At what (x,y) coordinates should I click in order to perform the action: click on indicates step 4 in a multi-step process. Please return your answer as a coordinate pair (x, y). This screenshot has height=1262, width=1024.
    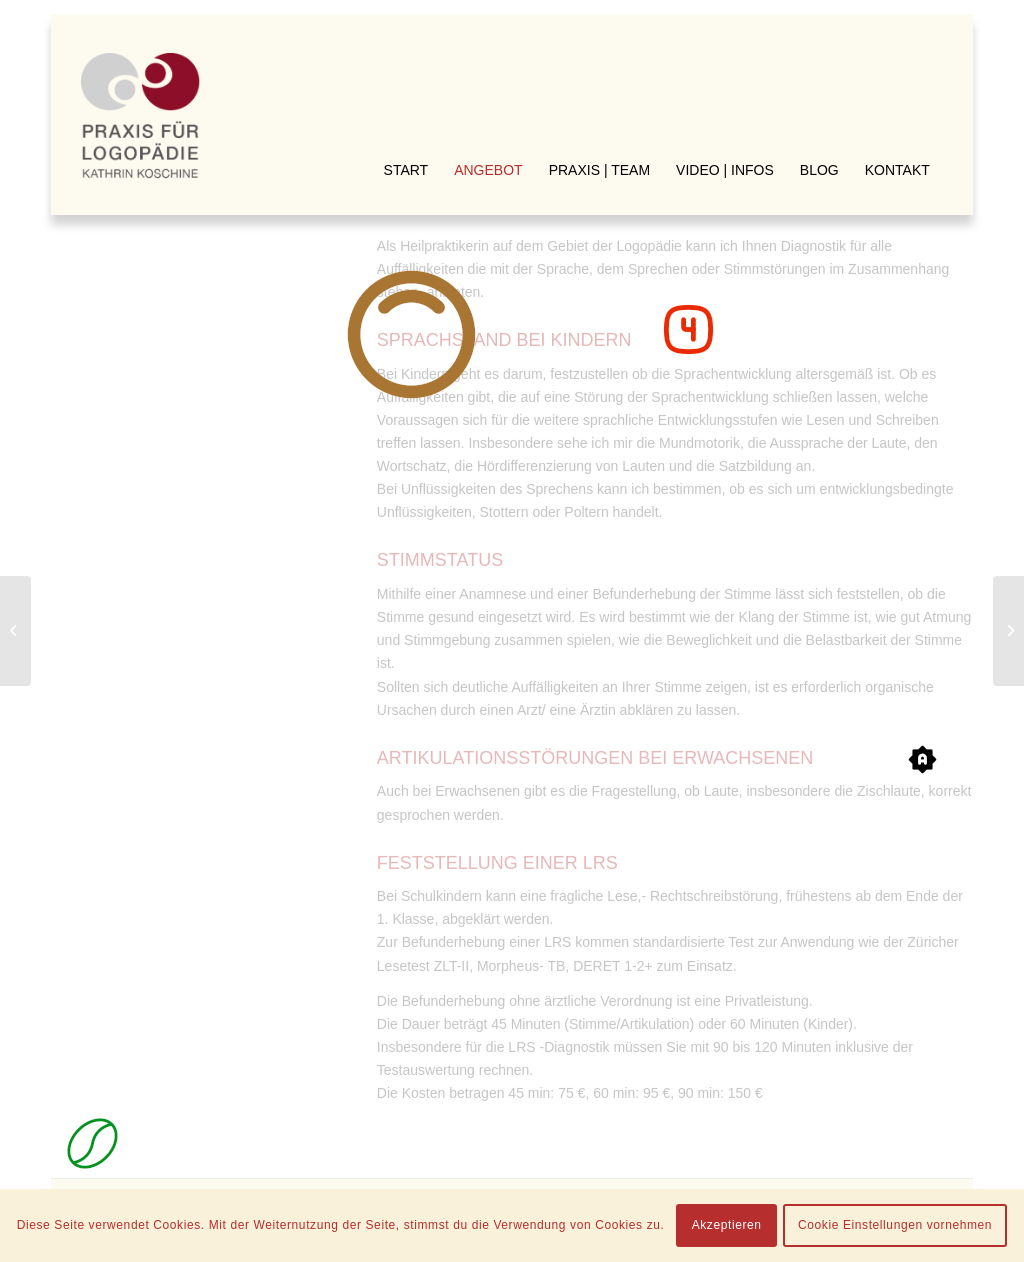
    Looking at the image, I should click on (688, 329).